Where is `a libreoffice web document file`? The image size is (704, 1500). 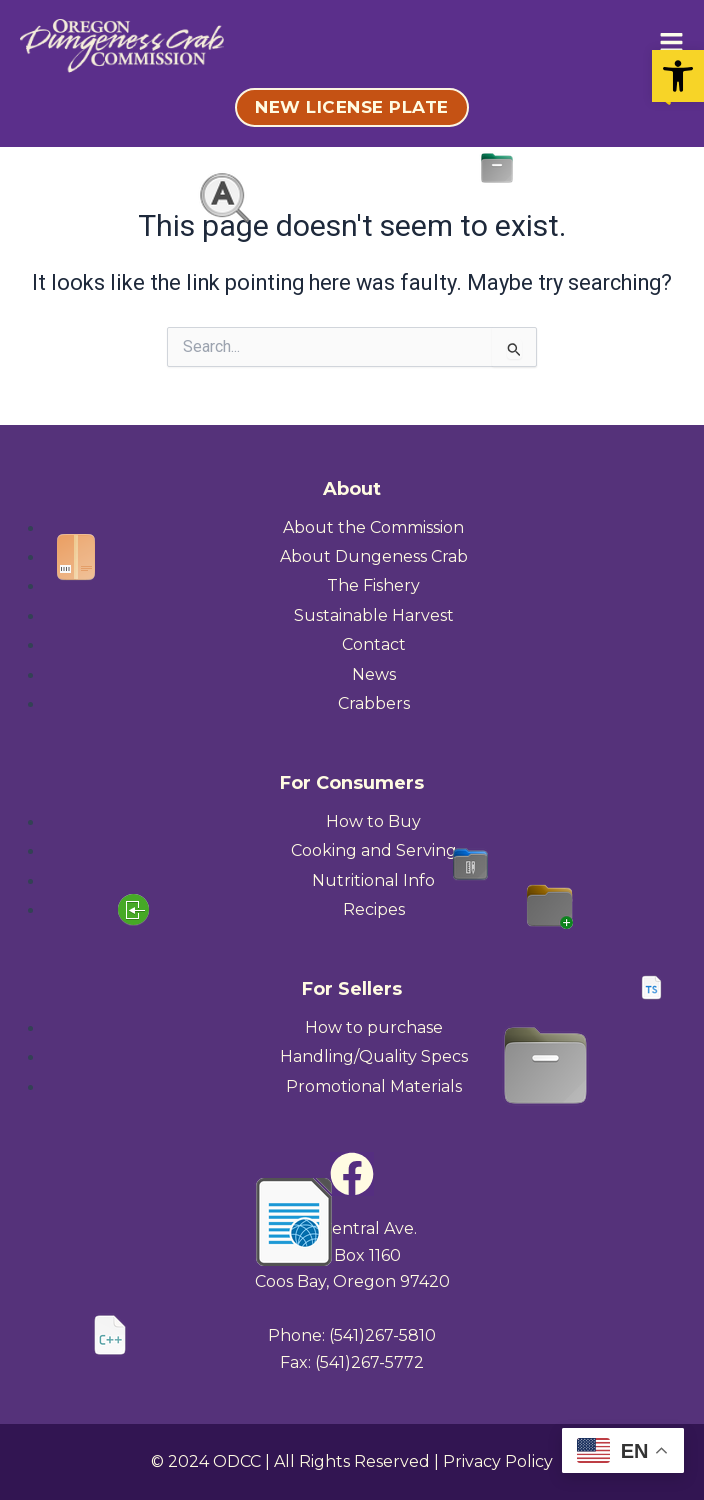
a libreoffice web document file is located at coordinates (294, 1222).